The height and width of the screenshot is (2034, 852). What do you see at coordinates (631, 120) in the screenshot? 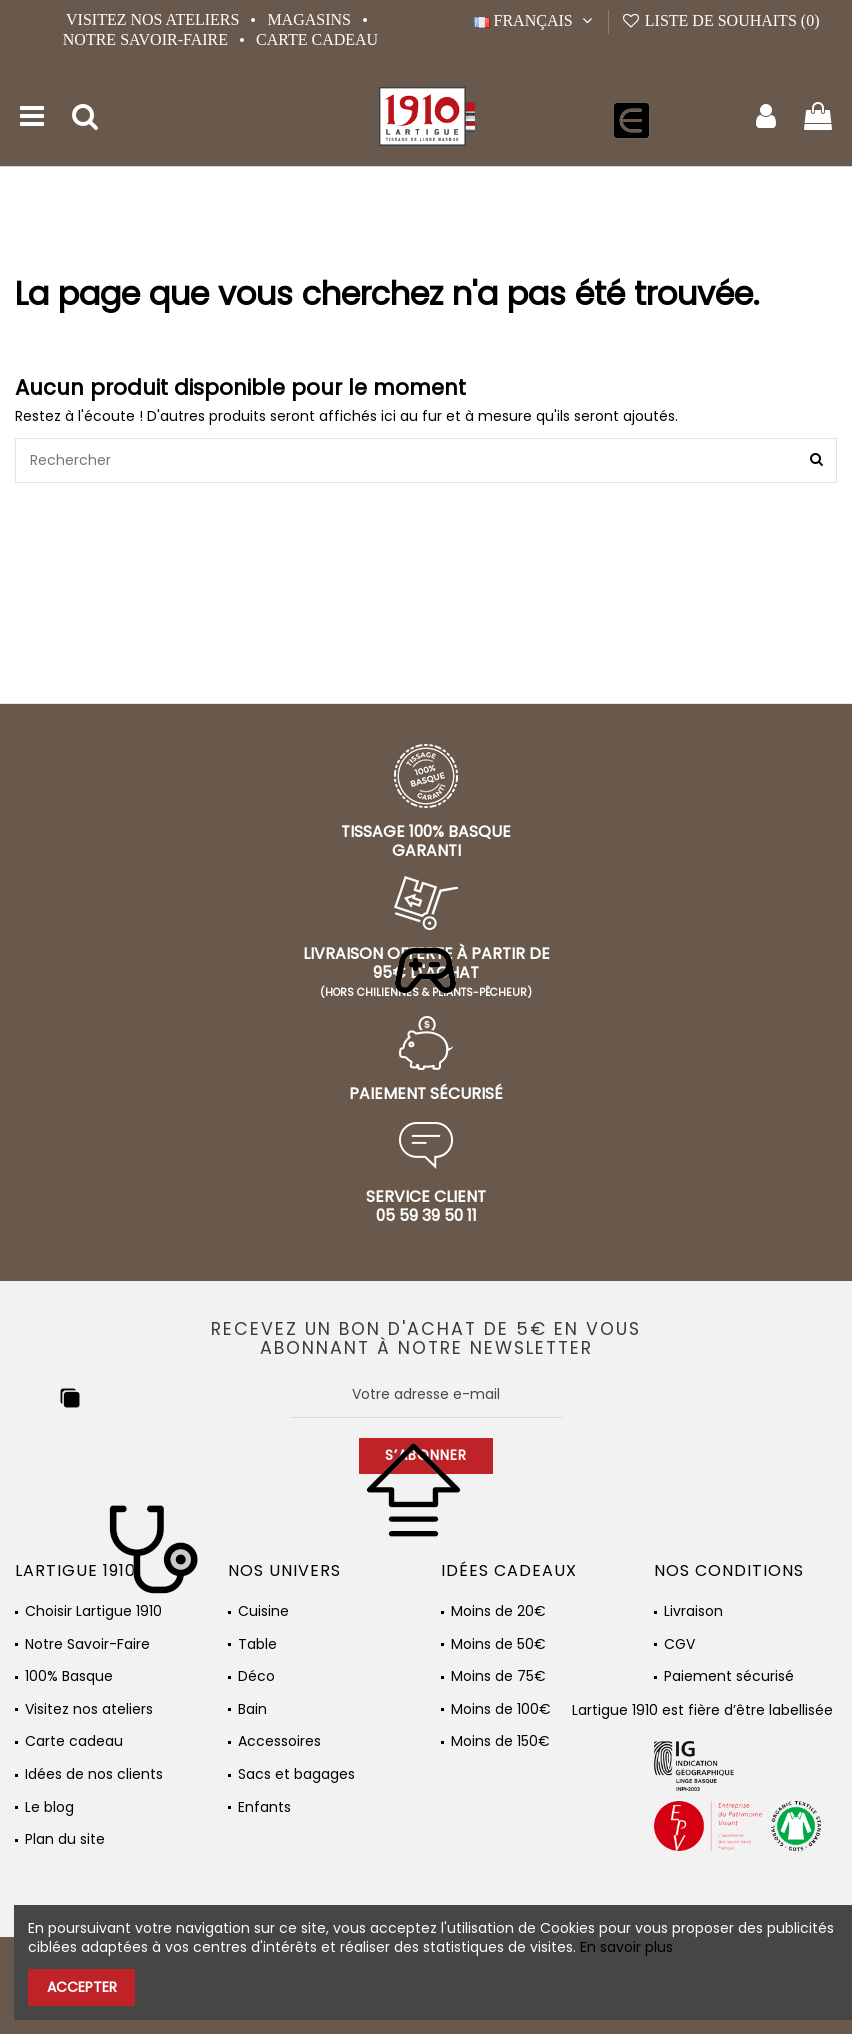
I see `indicates set membership in mathematical notation` at bounding box center [631, 120].